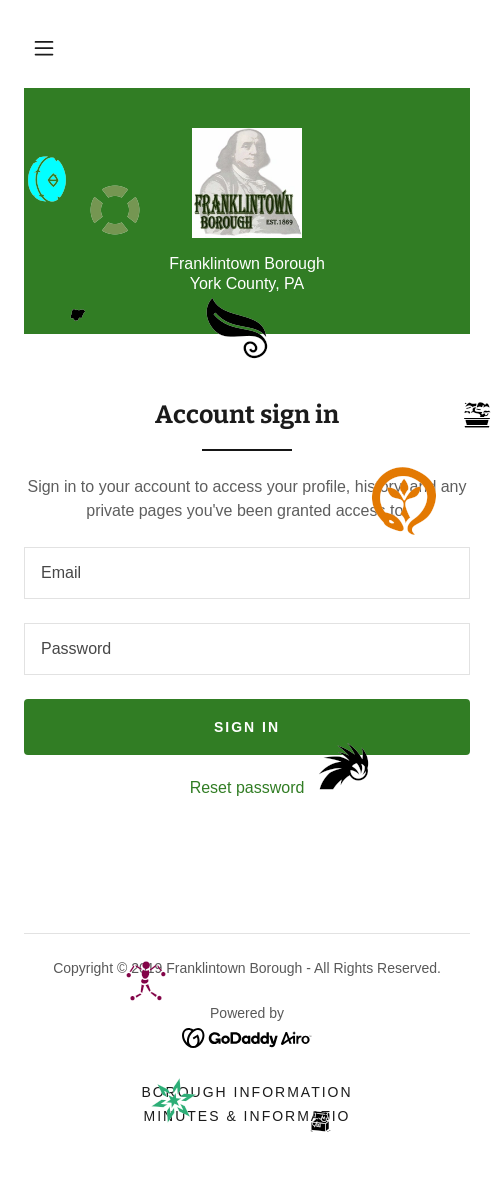  Describe the element at coordinates (115, 210) in the screenshot. I see `access help or support center` at that location.